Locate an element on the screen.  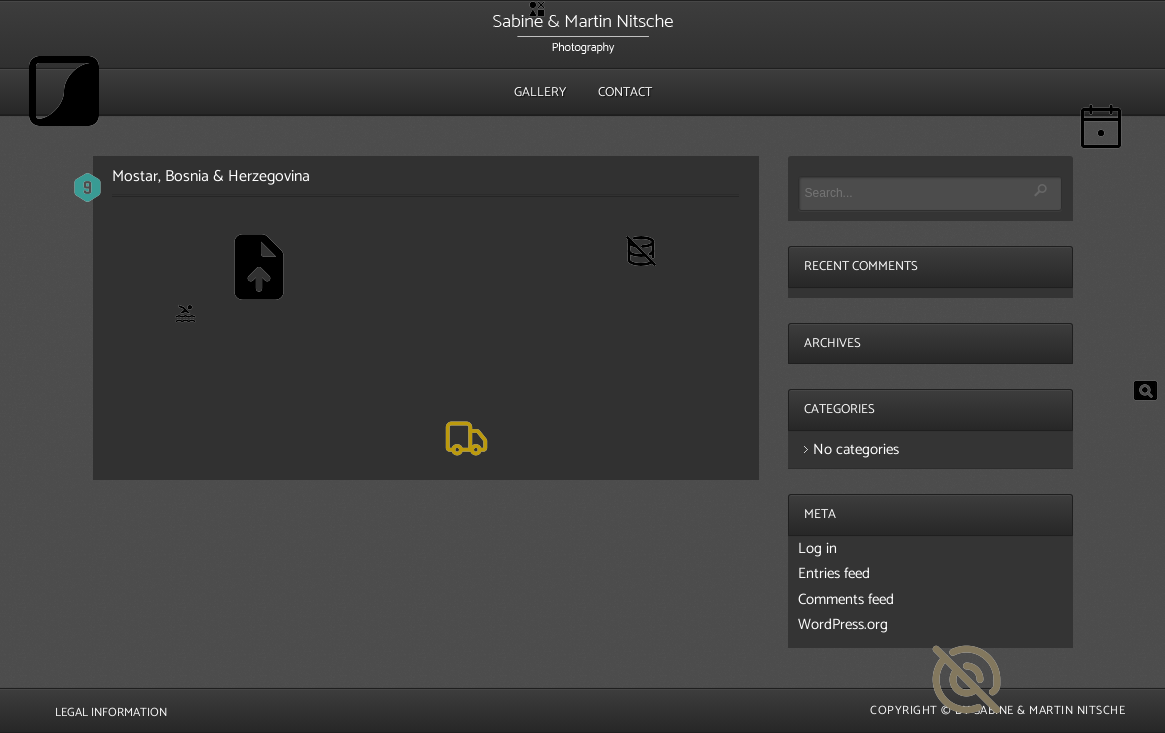
search within the current page or document is located at coordinates (1145, 390).